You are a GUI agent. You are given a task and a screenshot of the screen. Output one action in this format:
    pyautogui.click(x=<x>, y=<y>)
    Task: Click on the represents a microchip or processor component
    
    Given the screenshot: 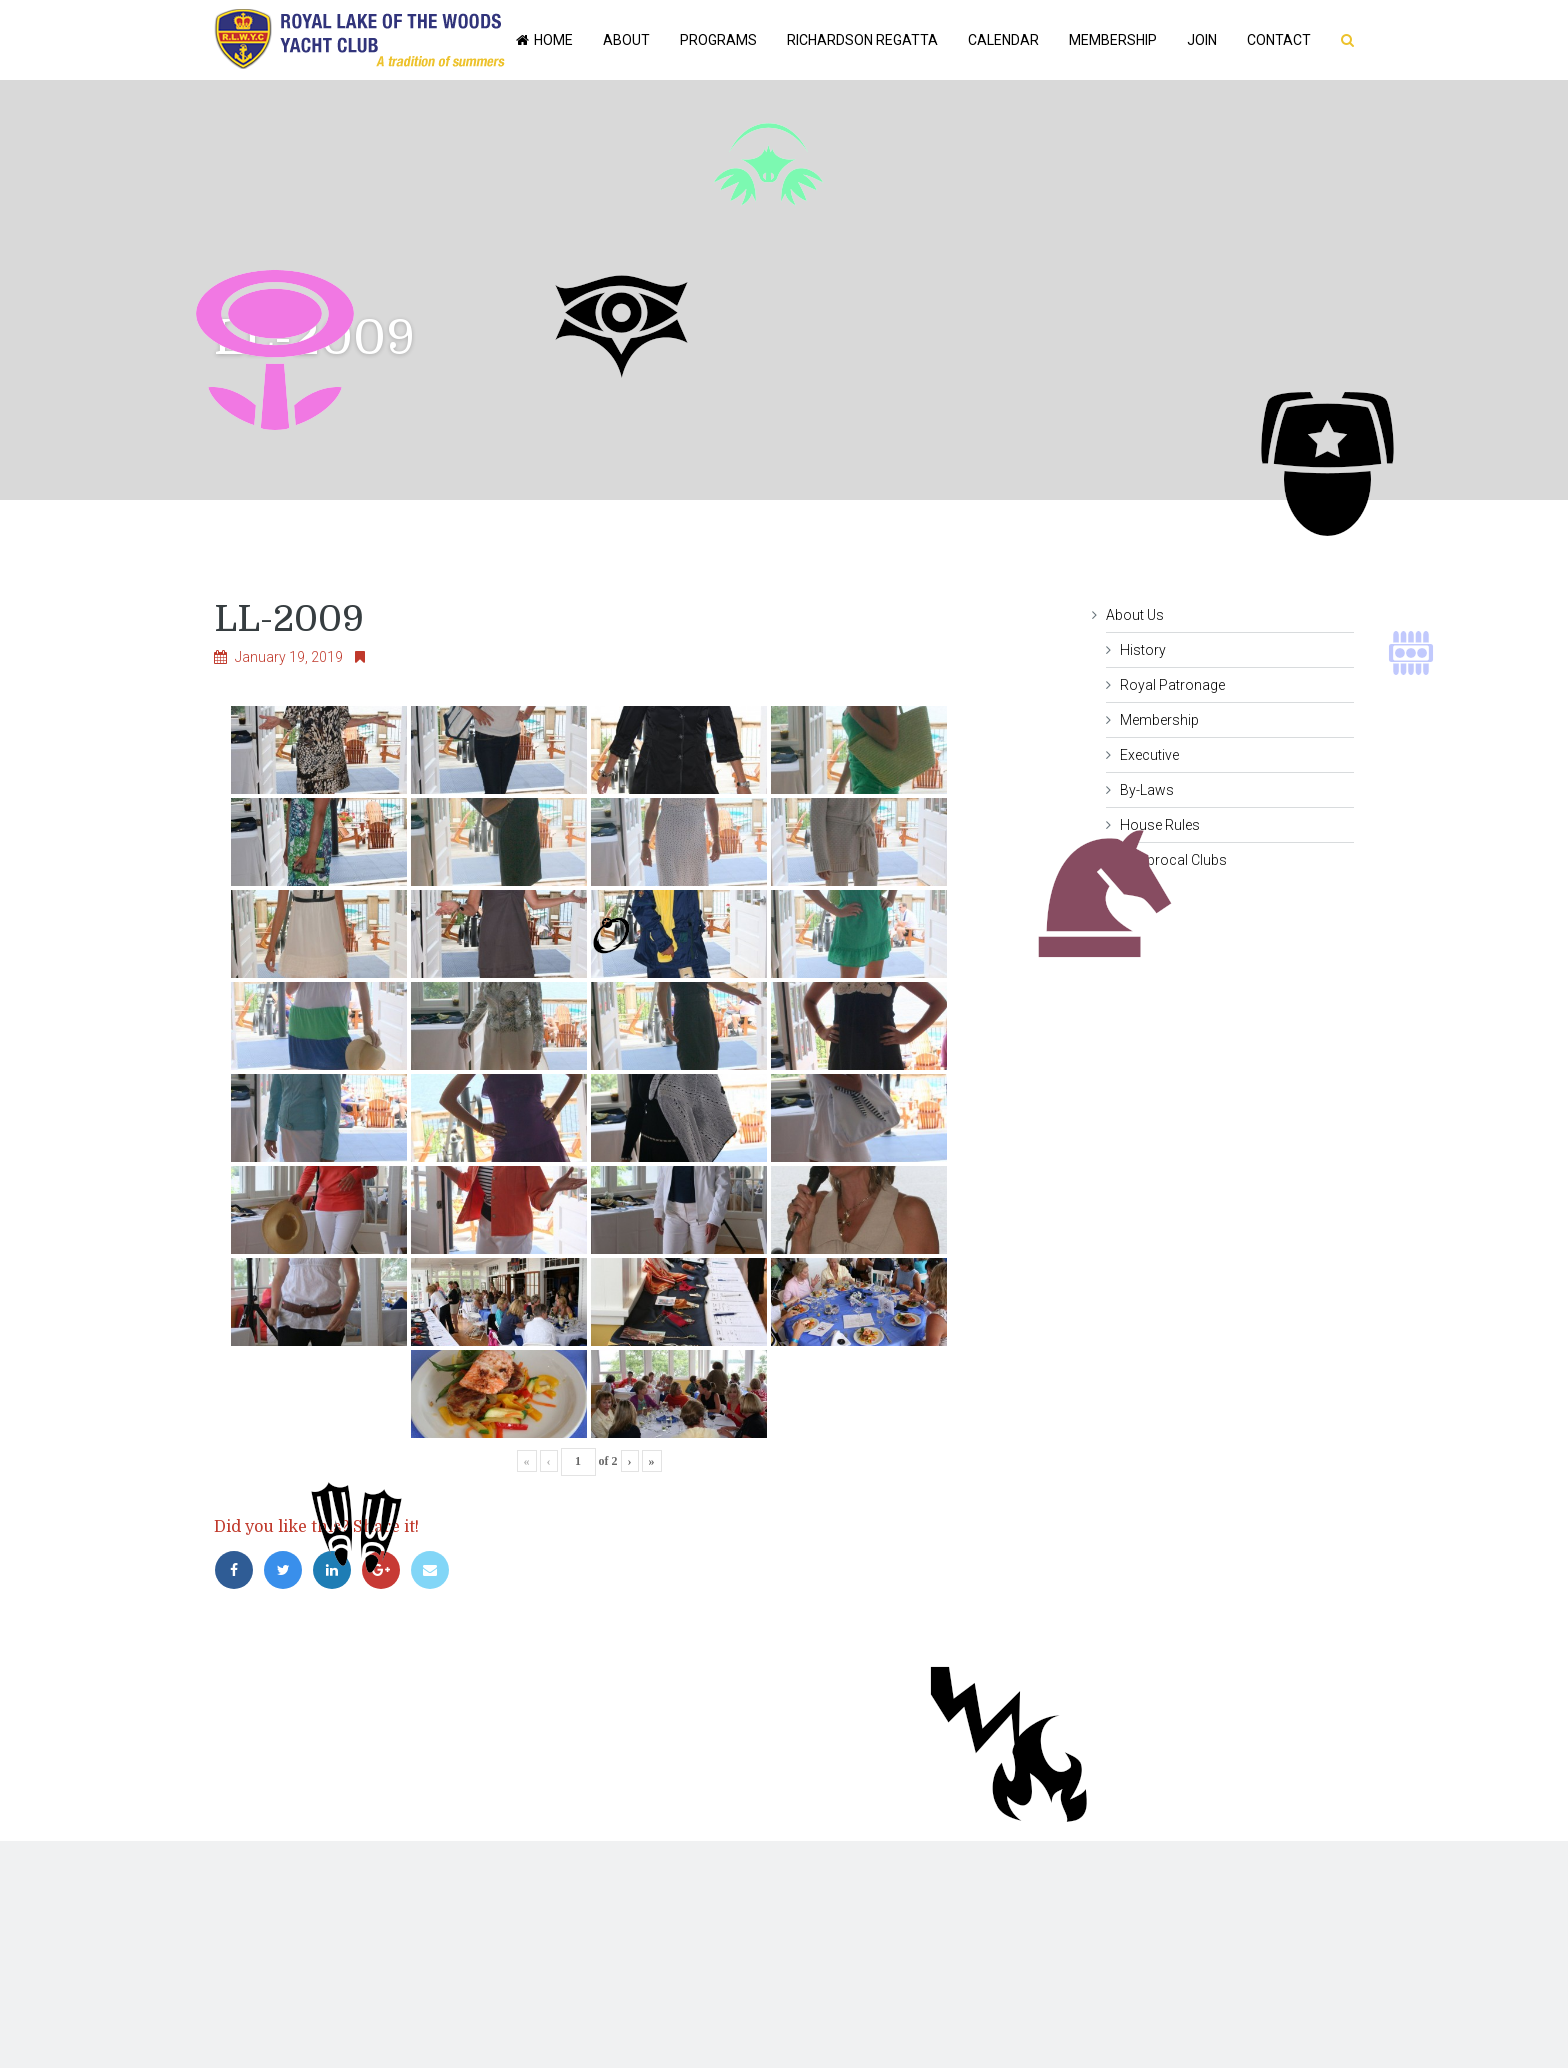 What is the action you would take?
    pyautogui.click(x=1411, y=653)
    